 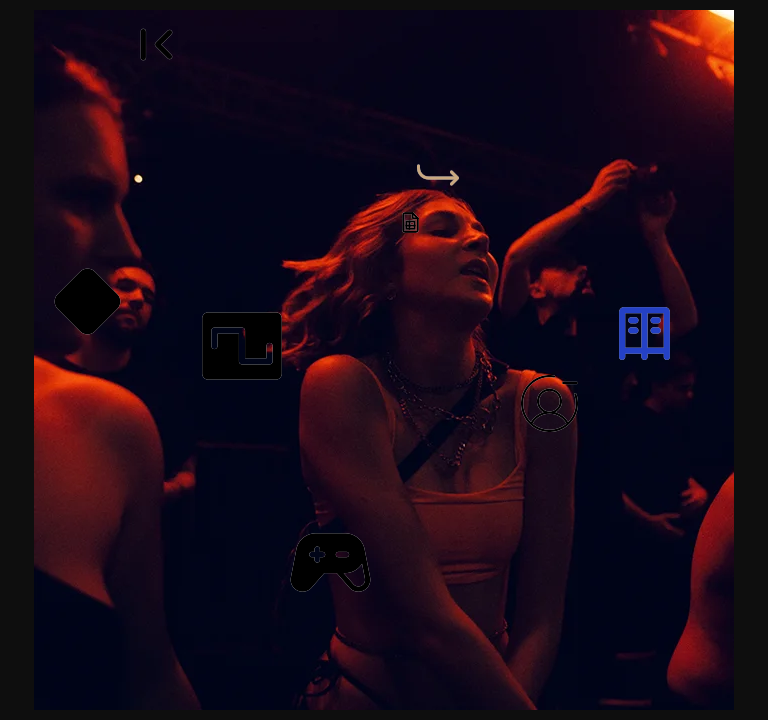 What do you see at coordinates (87, 301) in the screenshot?
I see `indicates a diamond or rotated square marker` at bounding box center [87, 301].